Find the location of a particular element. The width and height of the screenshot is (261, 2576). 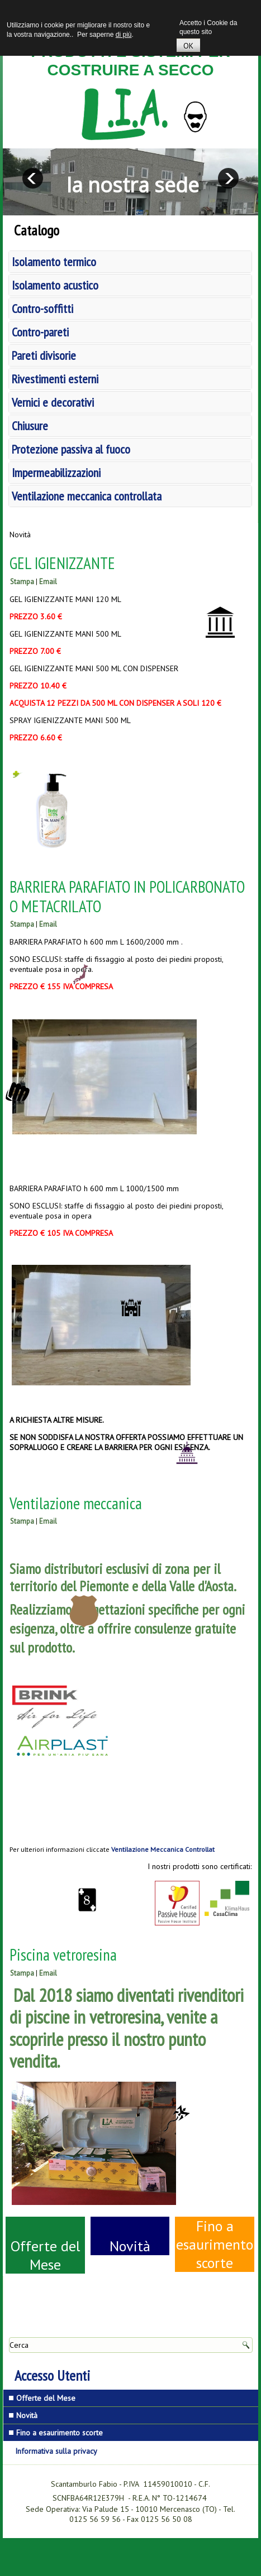

access government or legislative information is located at coordinates (187, 1452).